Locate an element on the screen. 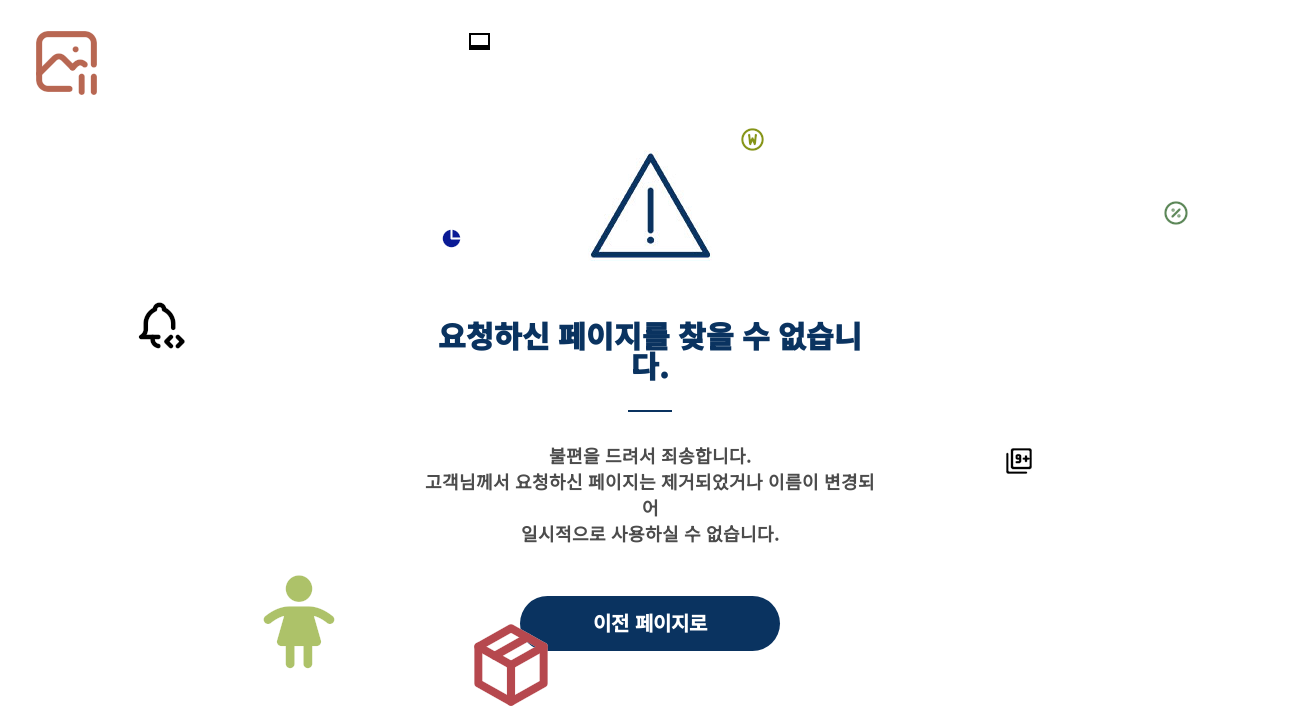  indicates 9 or more items in a stack or collection is located at coordinates (1019, 461).